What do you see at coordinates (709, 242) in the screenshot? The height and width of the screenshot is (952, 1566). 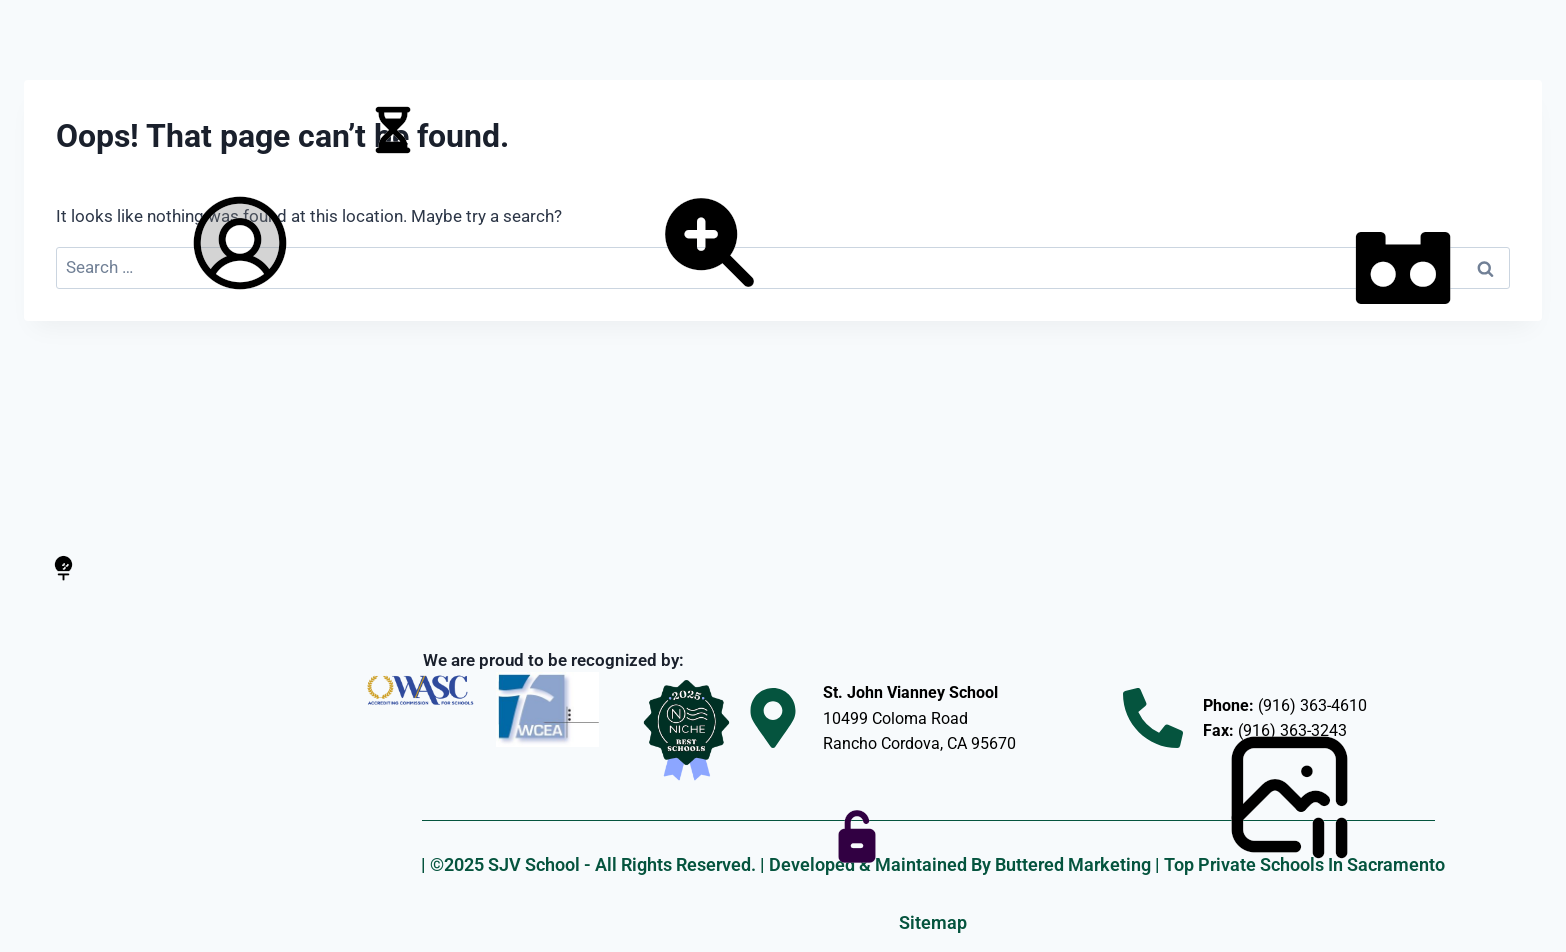 I see `zoom in on content` at bounding box center [709, 242].